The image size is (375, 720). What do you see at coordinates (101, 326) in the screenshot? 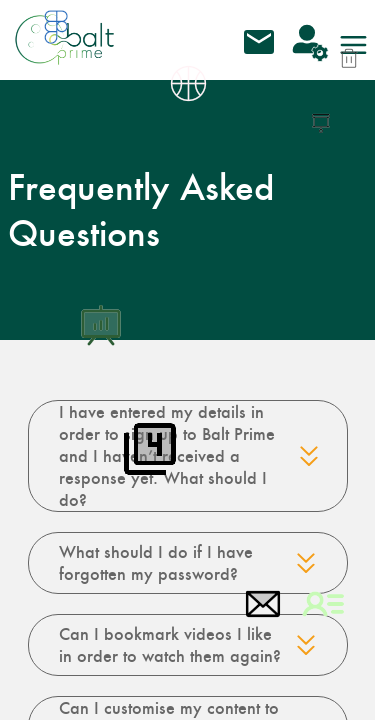
I see `view presentation or slideshow` at bounding box center [101, 326].